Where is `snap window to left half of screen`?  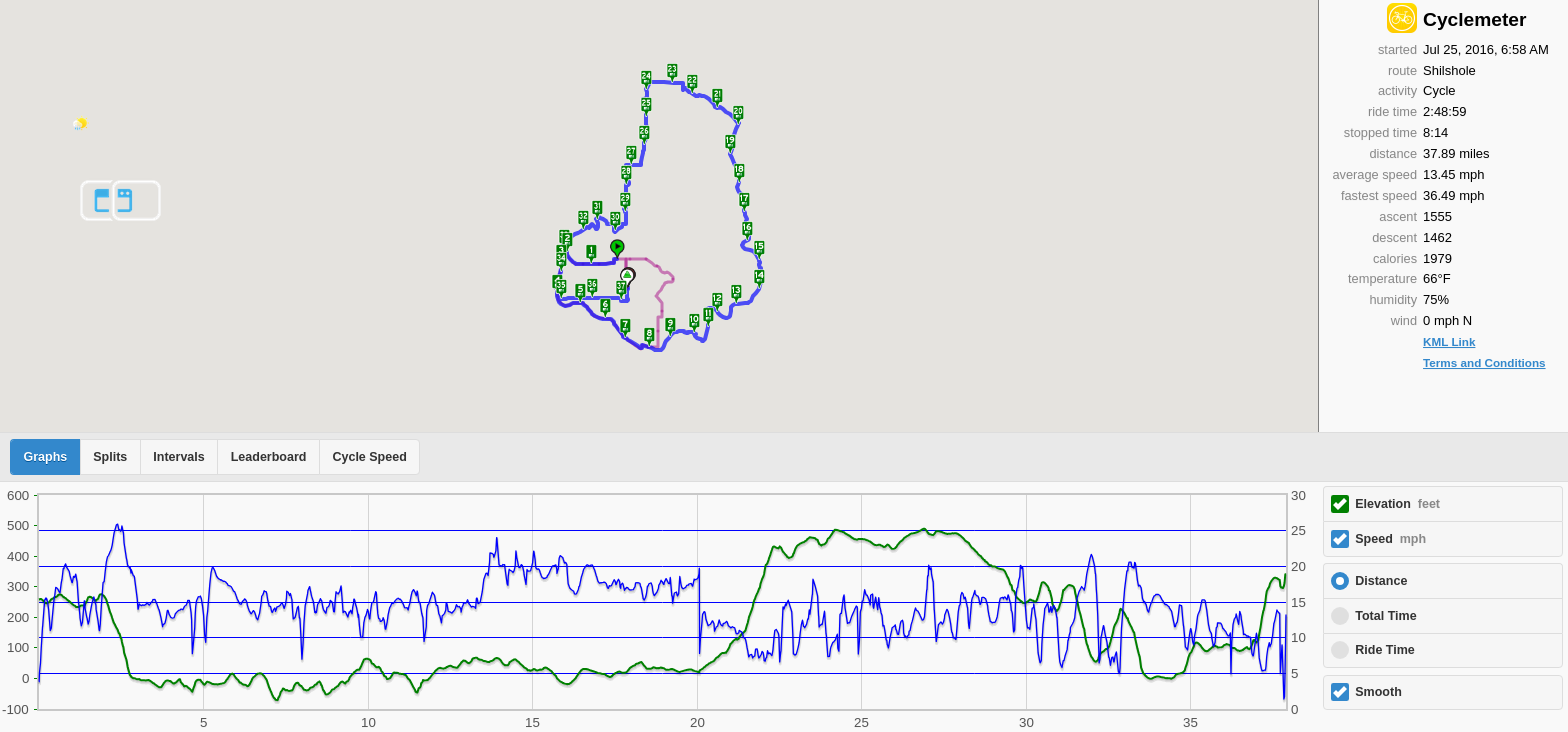
snap window to left half of screen is located at coordinates (120, 200).